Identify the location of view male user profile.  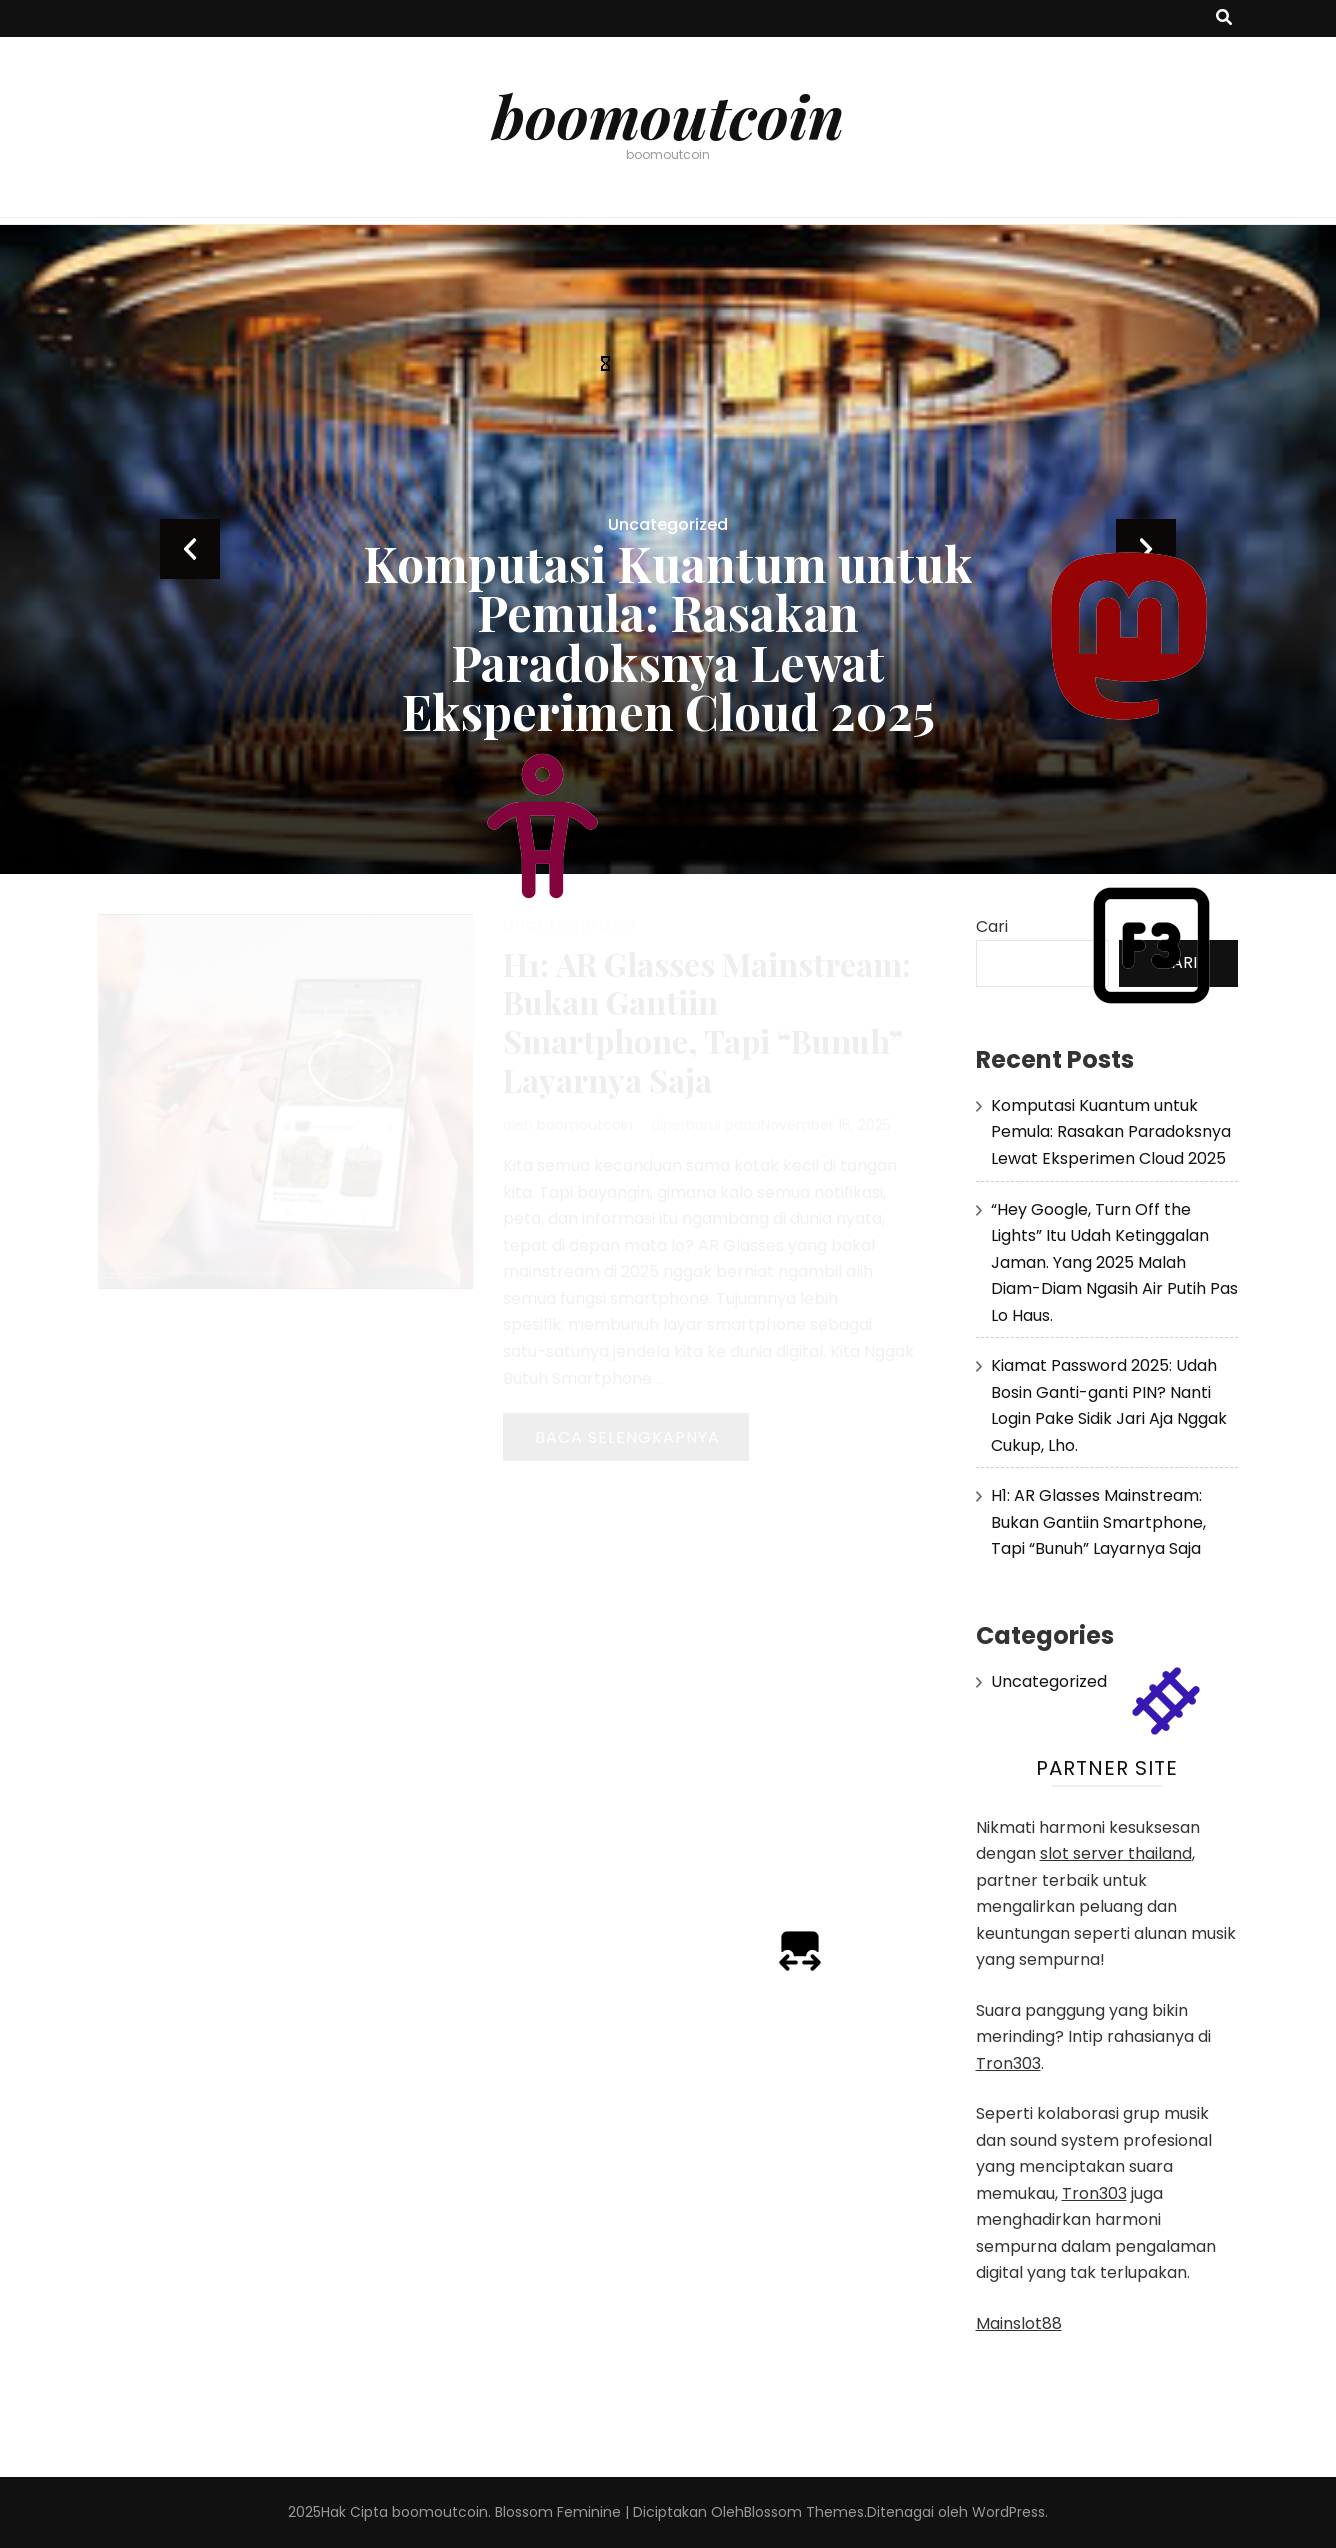
(542, 829).